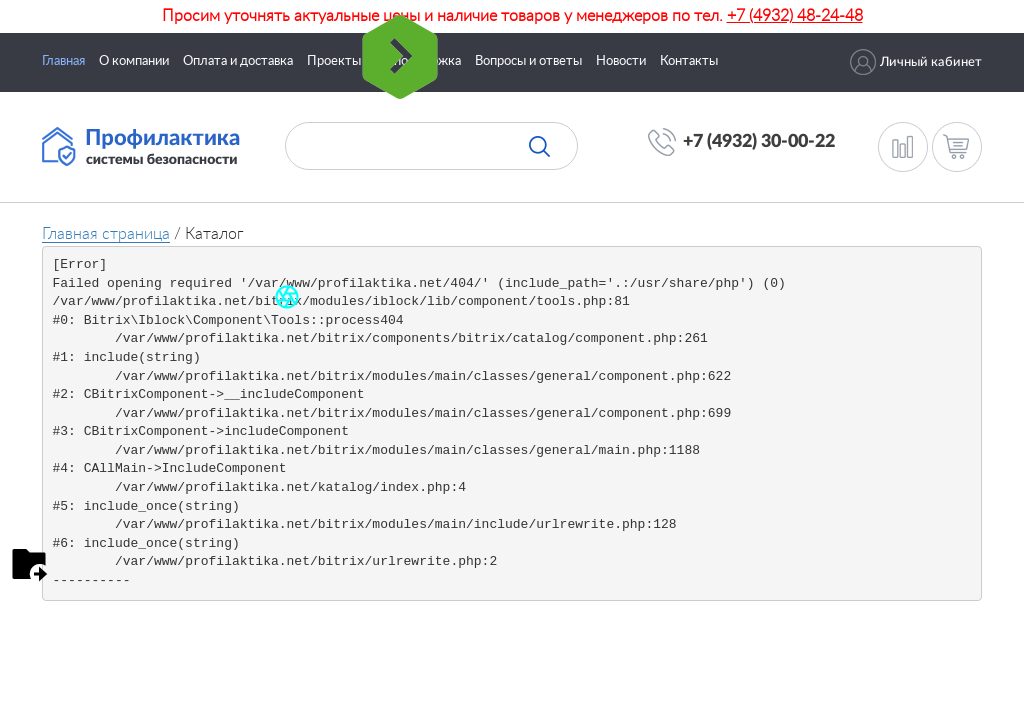  Describe the element at coordinates (29, 564) in the screenshot. I see `access shared folder` at that location.